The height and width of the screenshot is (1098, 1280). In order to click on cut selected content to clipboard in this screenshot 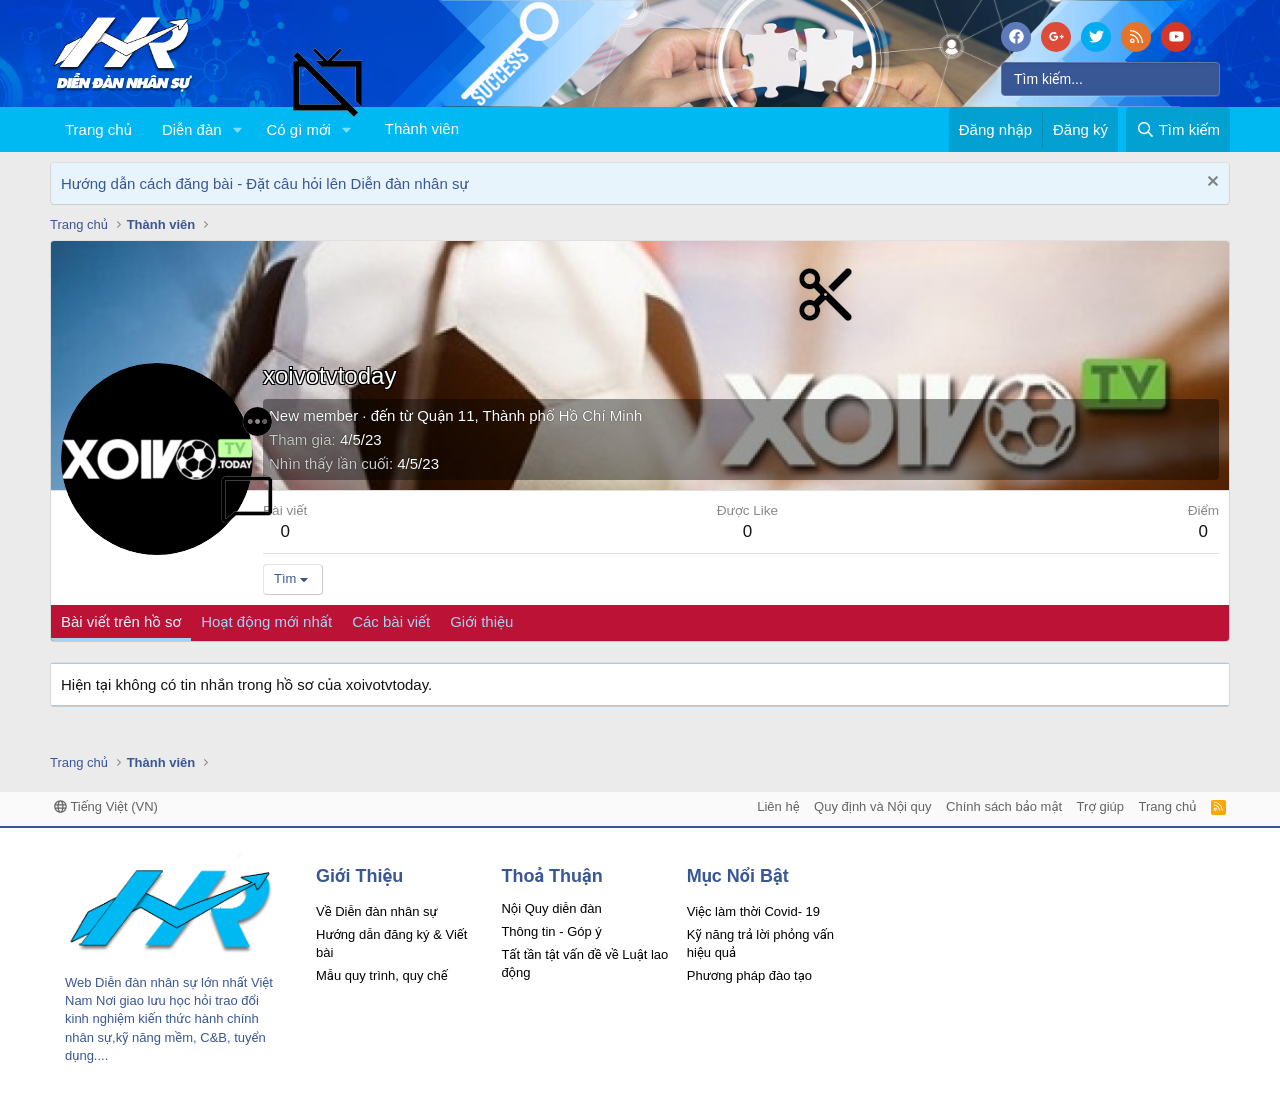, I will do `click(825, 294)`.